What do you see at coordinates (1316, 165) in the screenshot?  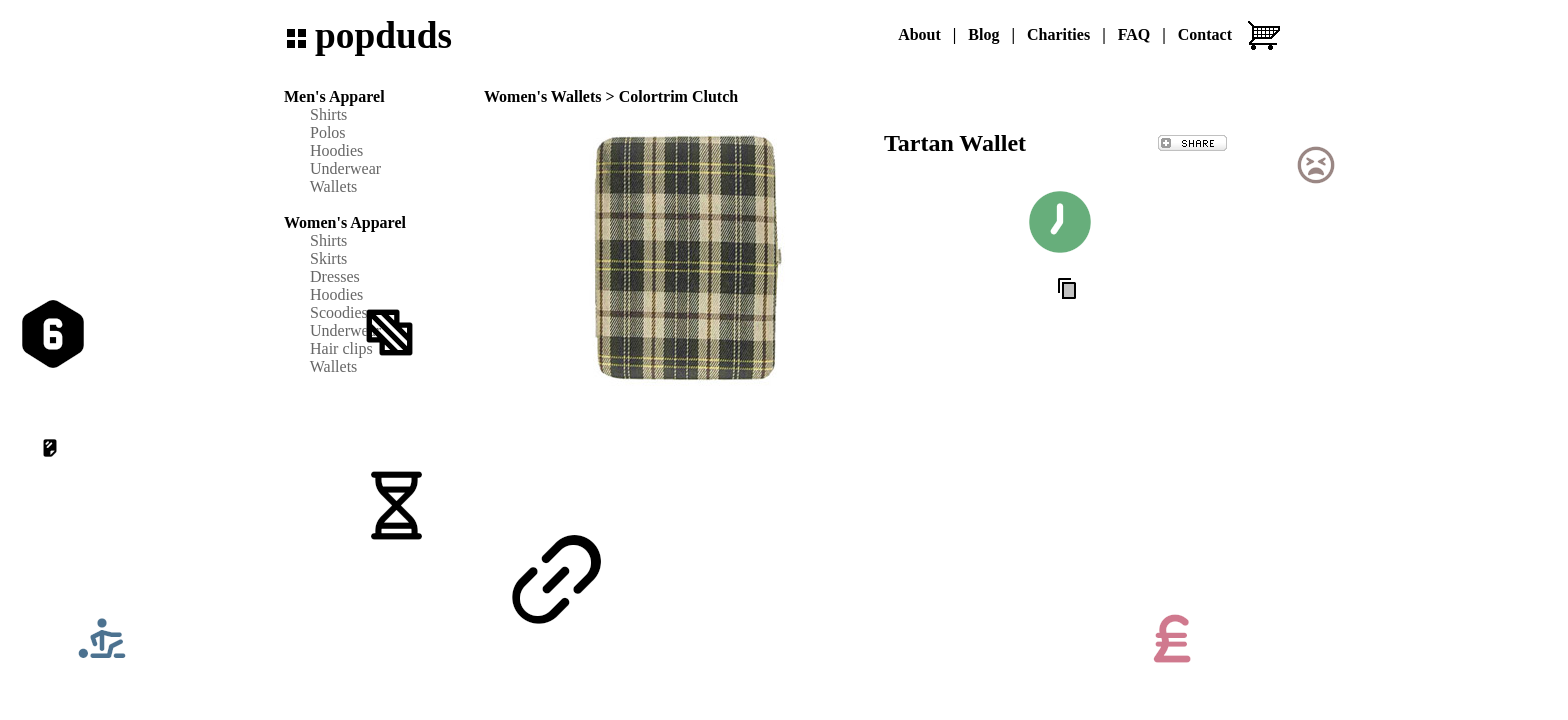 I see `indicates user fatigue or exhaustion status` at bounding box center [1316, 165].